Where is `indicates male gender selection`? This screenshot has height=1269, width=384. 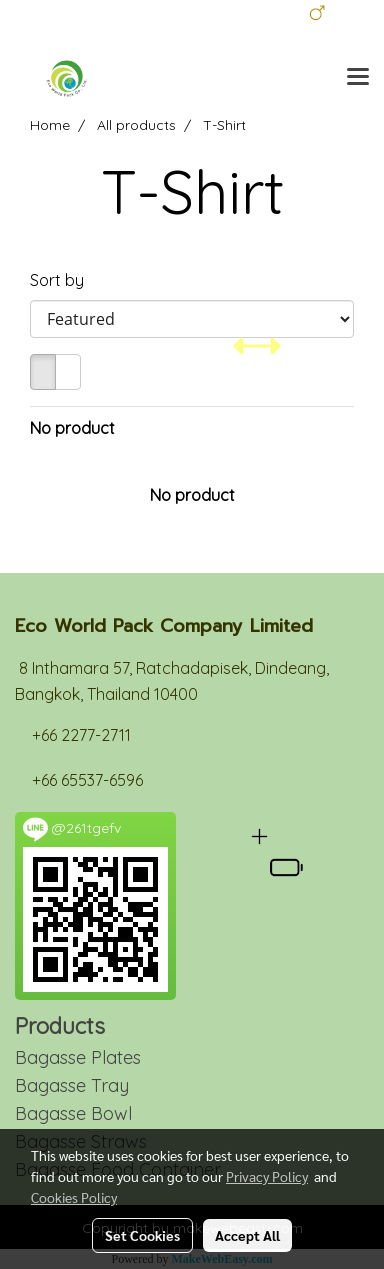 indicates male gender selection is located at coordinates (317, 12).